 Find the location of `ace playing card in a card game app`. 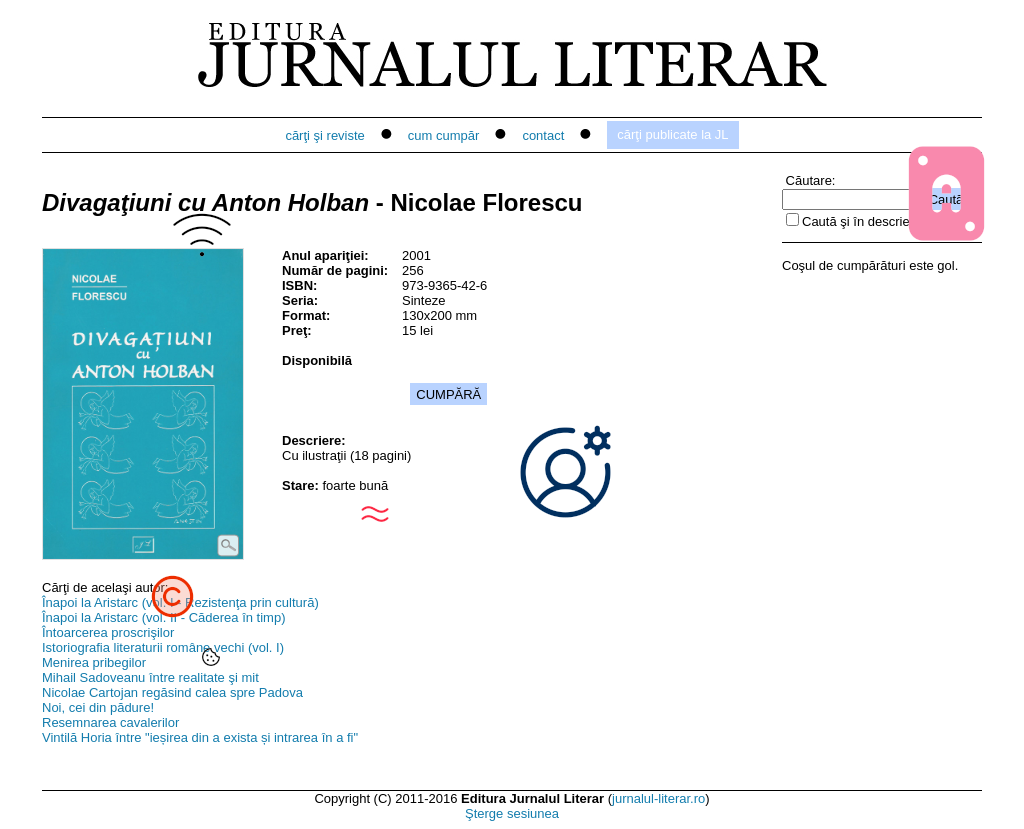

ace playing card in a card game app is located at coordinates (946, 193).